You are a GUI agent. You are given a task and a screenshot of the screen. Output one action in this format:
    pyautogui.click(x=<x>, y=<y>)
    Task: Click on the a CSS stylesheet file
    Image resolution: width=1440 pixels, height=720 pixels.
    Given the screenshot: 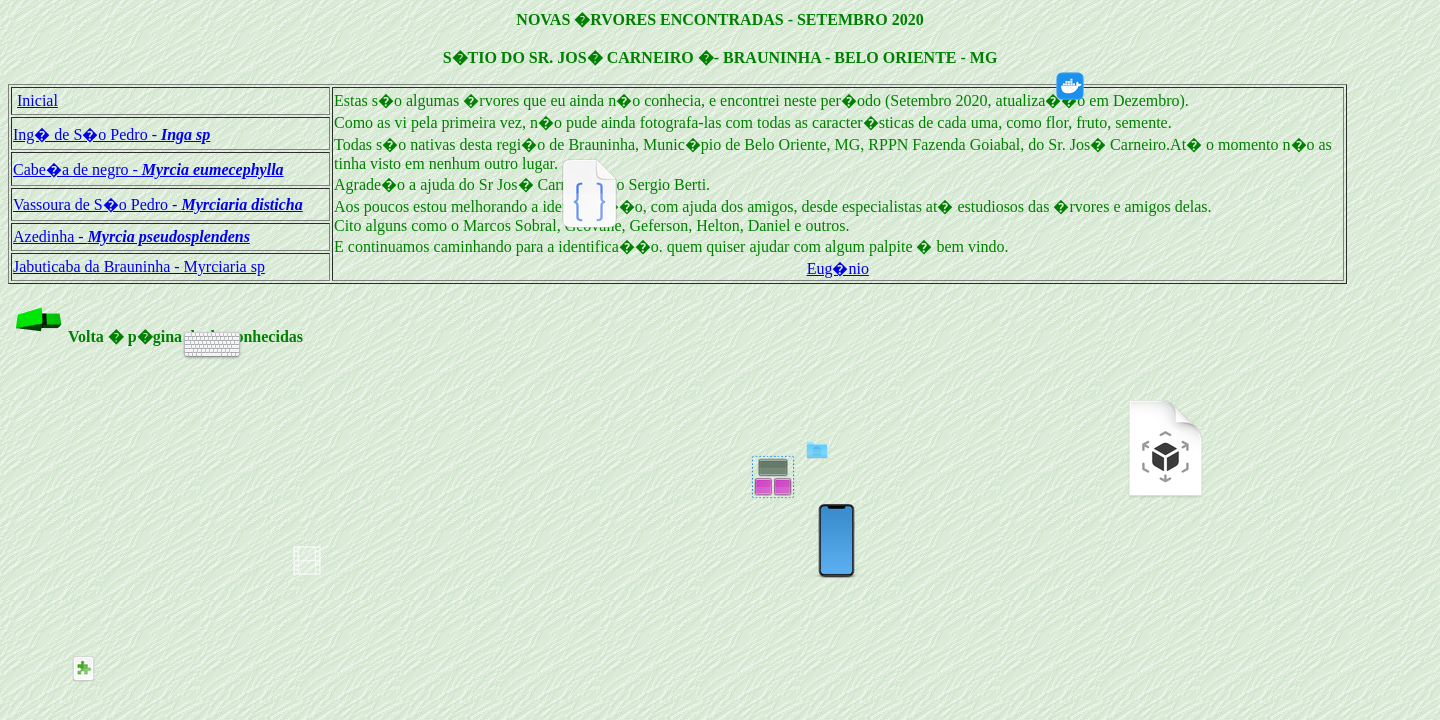 What is the action you would take?
    pyautogui.click(x=589, y=193)
    